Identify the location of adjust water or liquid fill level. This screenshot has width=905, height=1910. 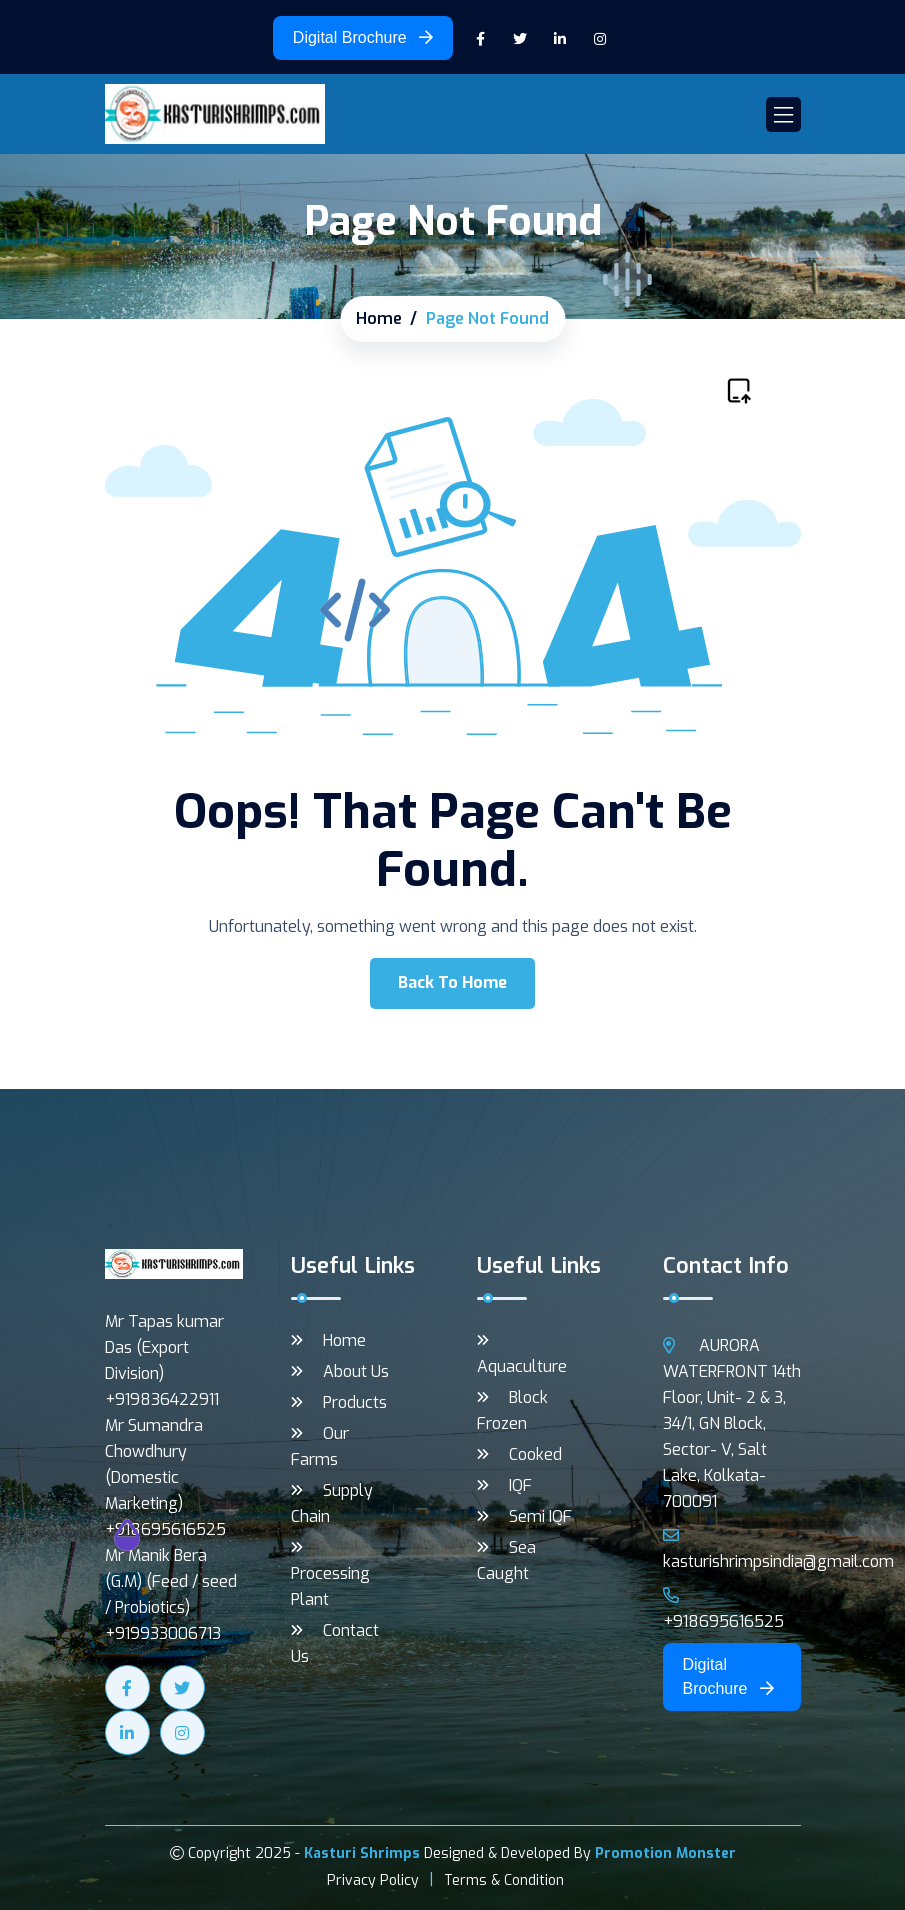
(127, 1535).